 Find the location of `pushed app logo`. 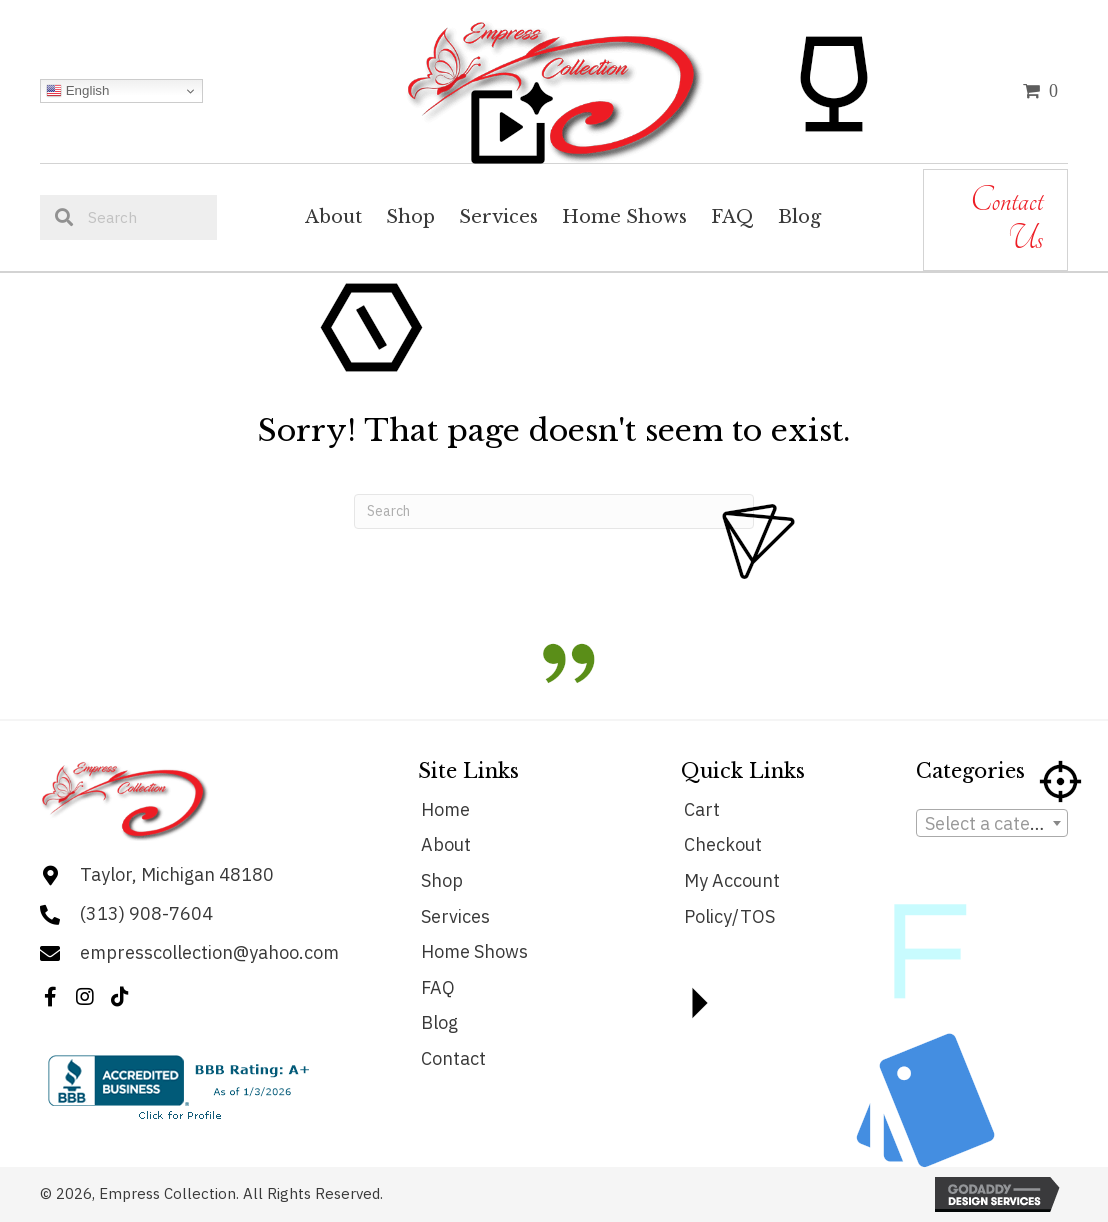

pushed app logo is located at coordinates (758, 541).